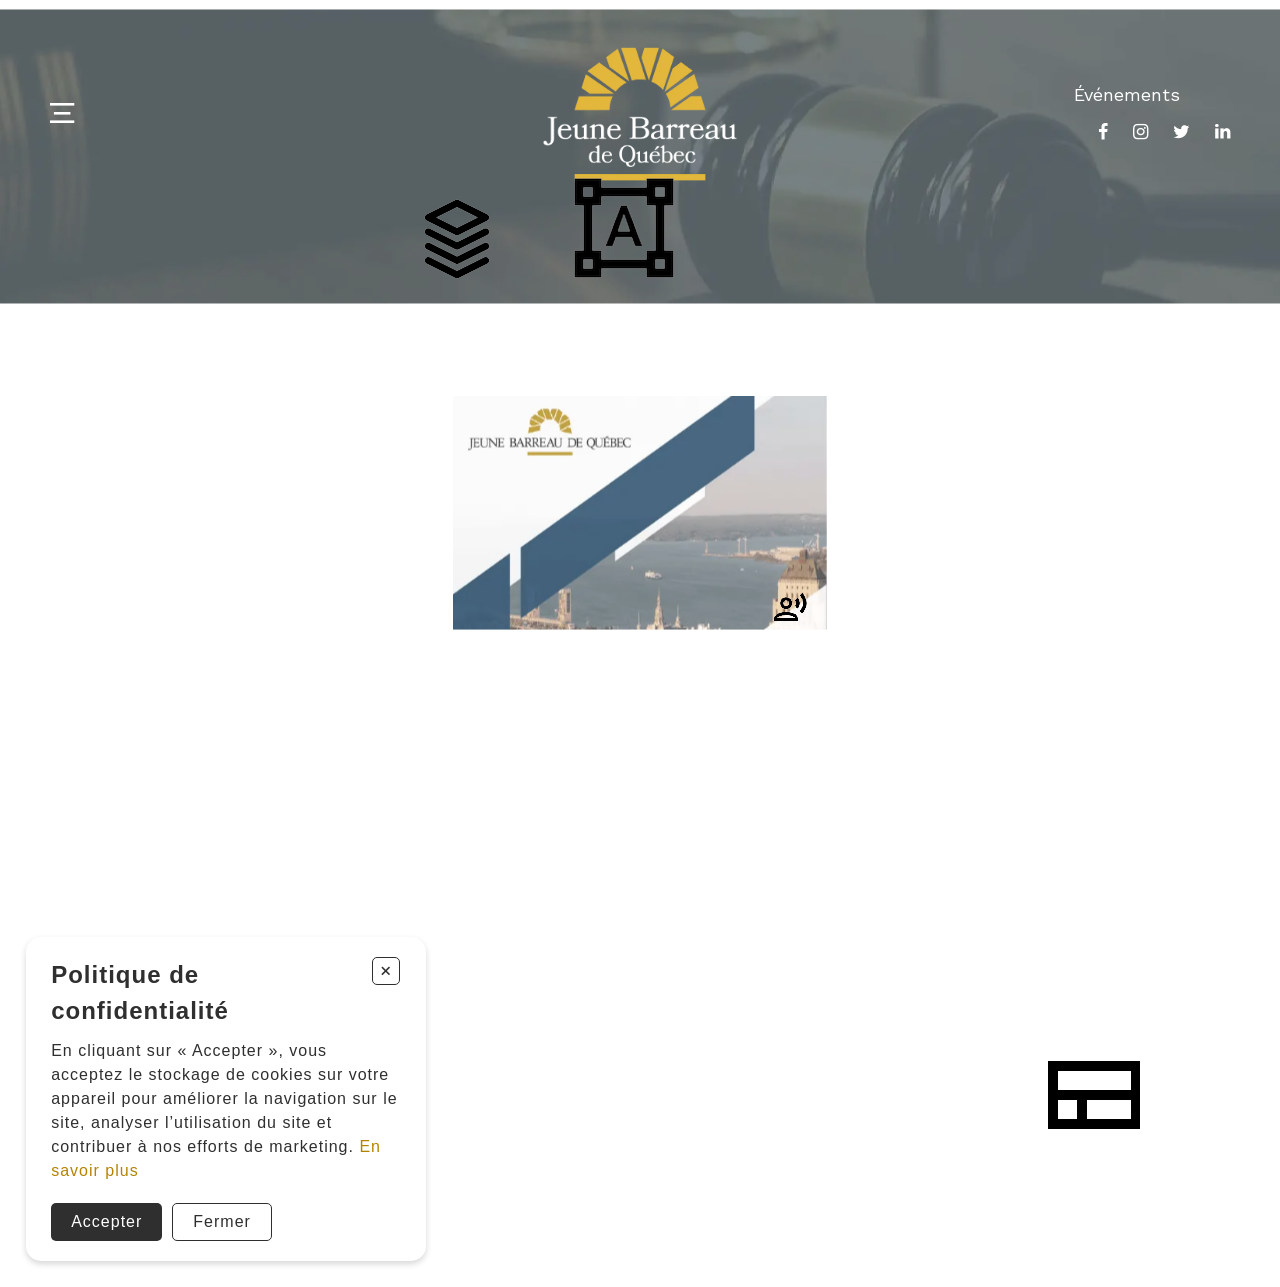 The height and width of the screenshot is (1287, 1280). What do you see at coordinates (457, 239) in the screenshot?
I see `view layers or stacked items` at bounding box center [457, 239].